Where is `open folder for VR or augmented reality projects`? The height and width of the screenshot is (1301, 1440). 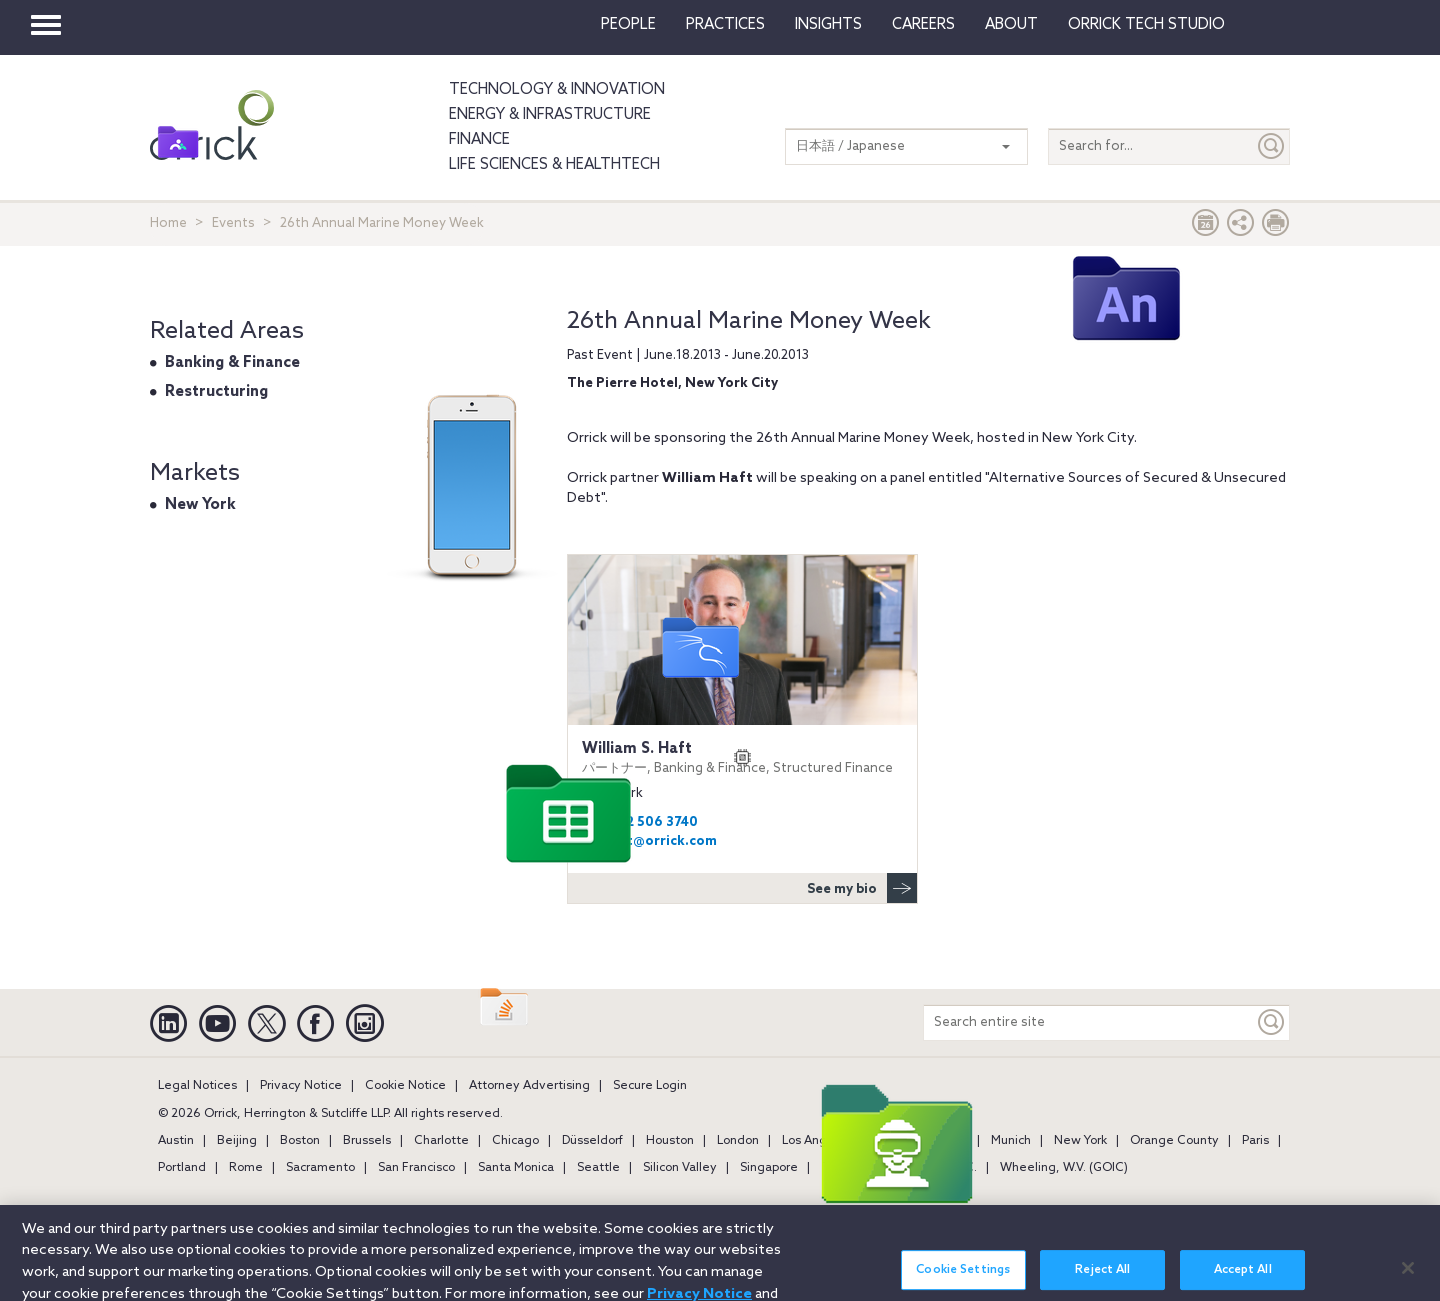 open folder for VR or augmented reality projects is located at coordinates (897, 1148).